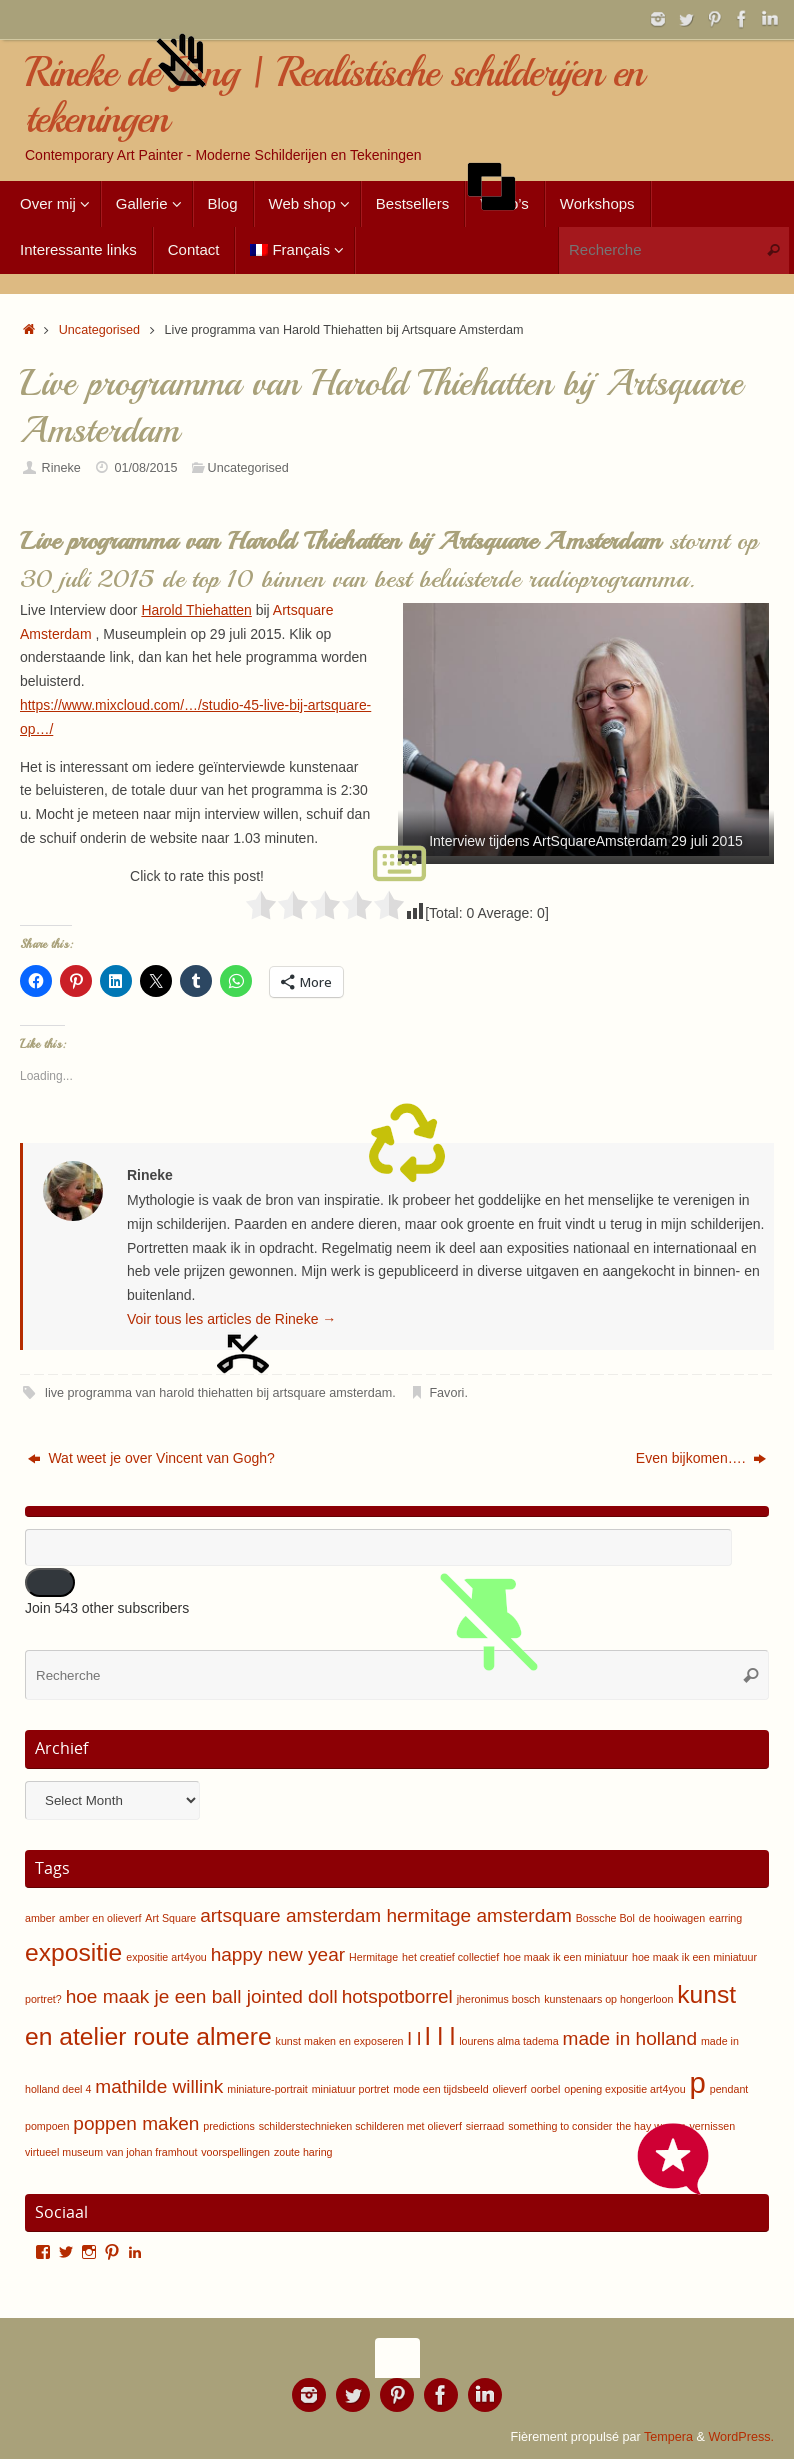 The image size is (794, 2459). What do you see at coordinates (489, 1622) in the screenshot?
I see `unpin this item` at bounding box center [489, 1622].